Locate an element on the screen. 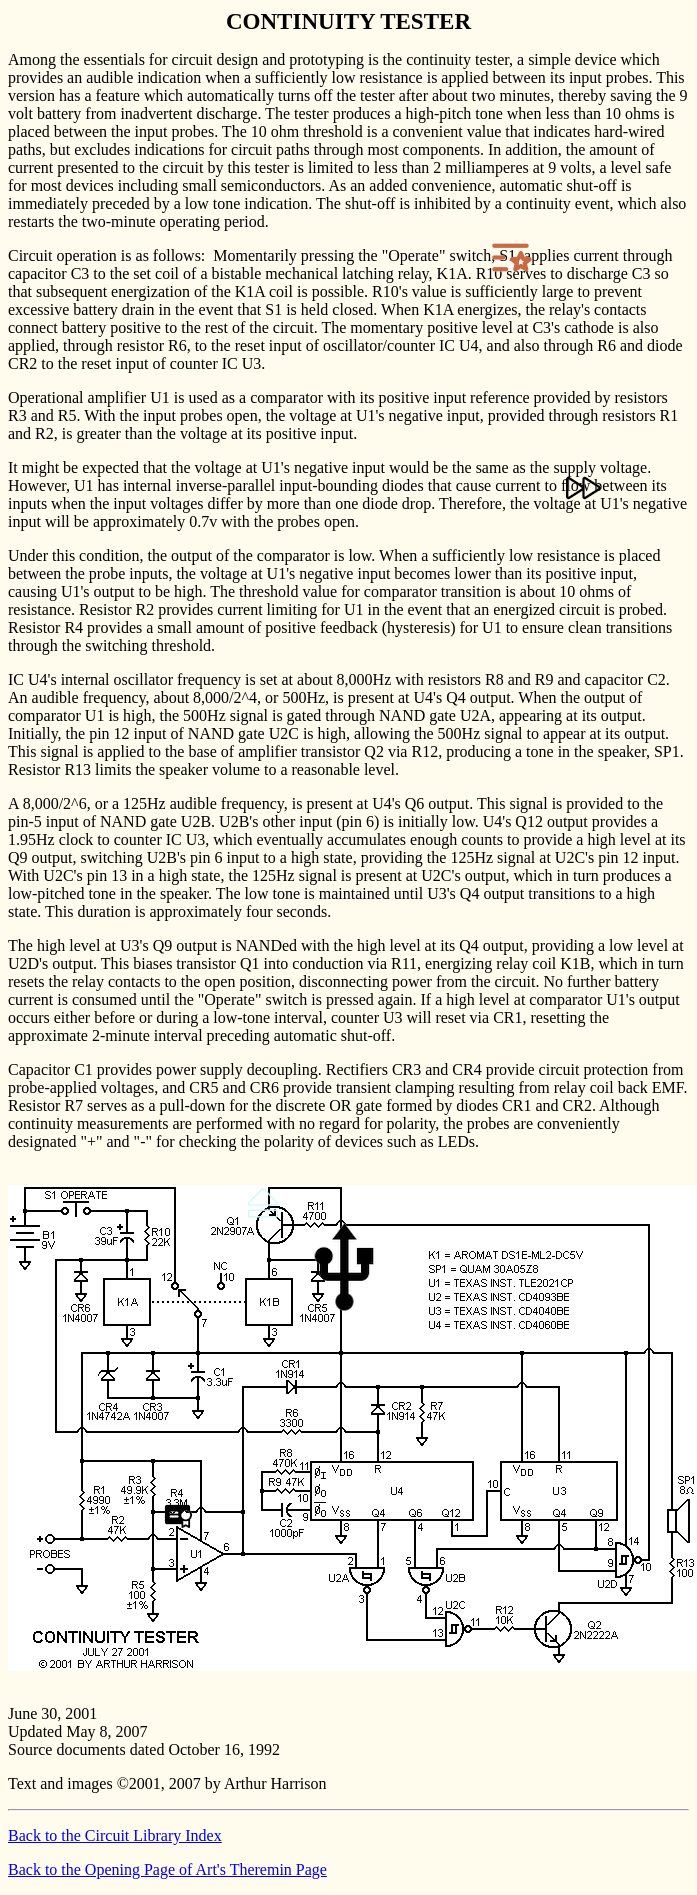  skip forward in media playback is located at coordinates (581, 488).